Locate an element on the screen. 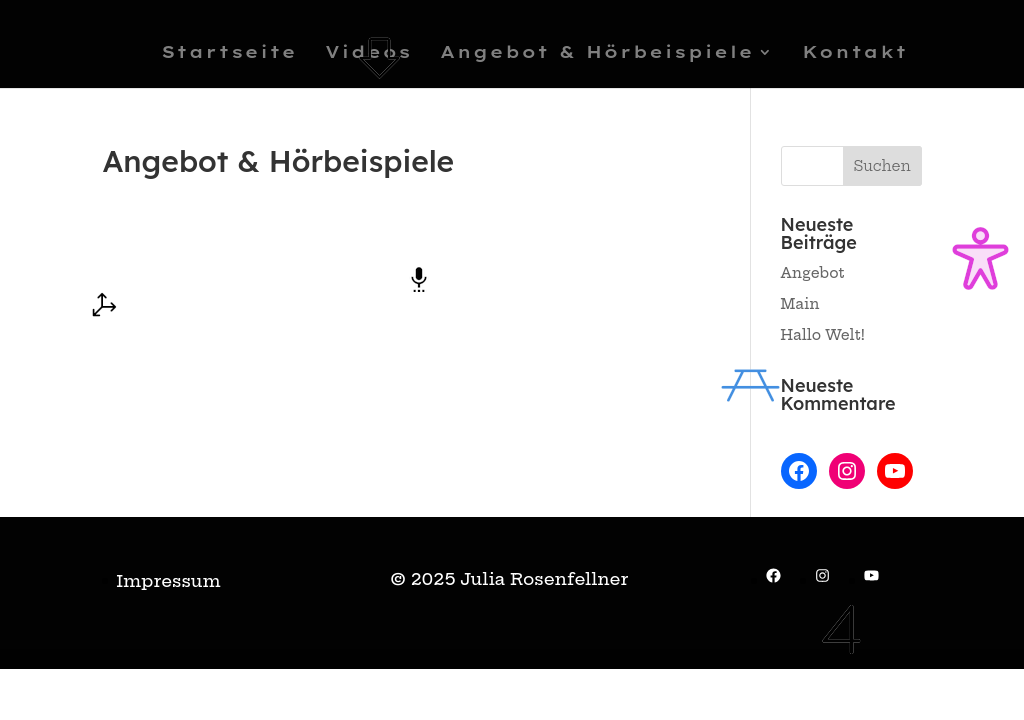 The width and height of the screenshot is (1024, 720). accessibility settings or features is located at coordinates (980, 259).